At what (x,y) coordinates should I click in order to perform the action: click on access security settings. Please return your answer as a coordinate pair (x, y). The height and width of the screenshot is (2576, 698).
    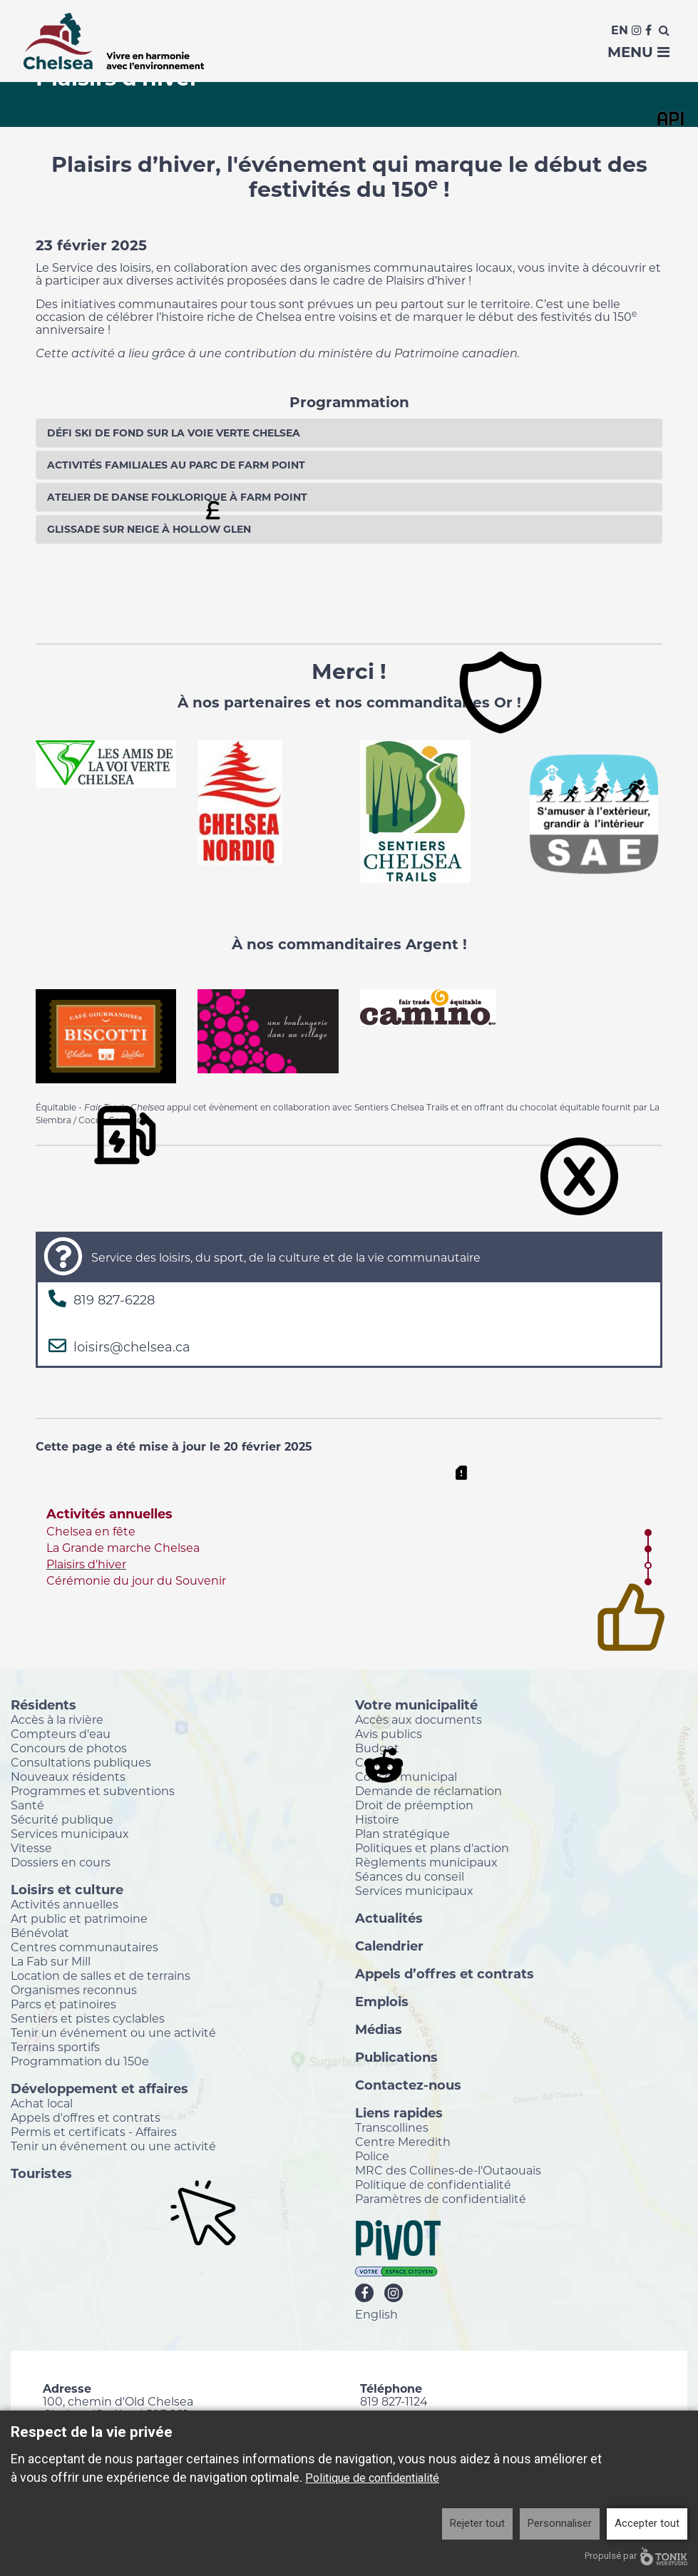
    Looking at the image, I should click on (501, 692).